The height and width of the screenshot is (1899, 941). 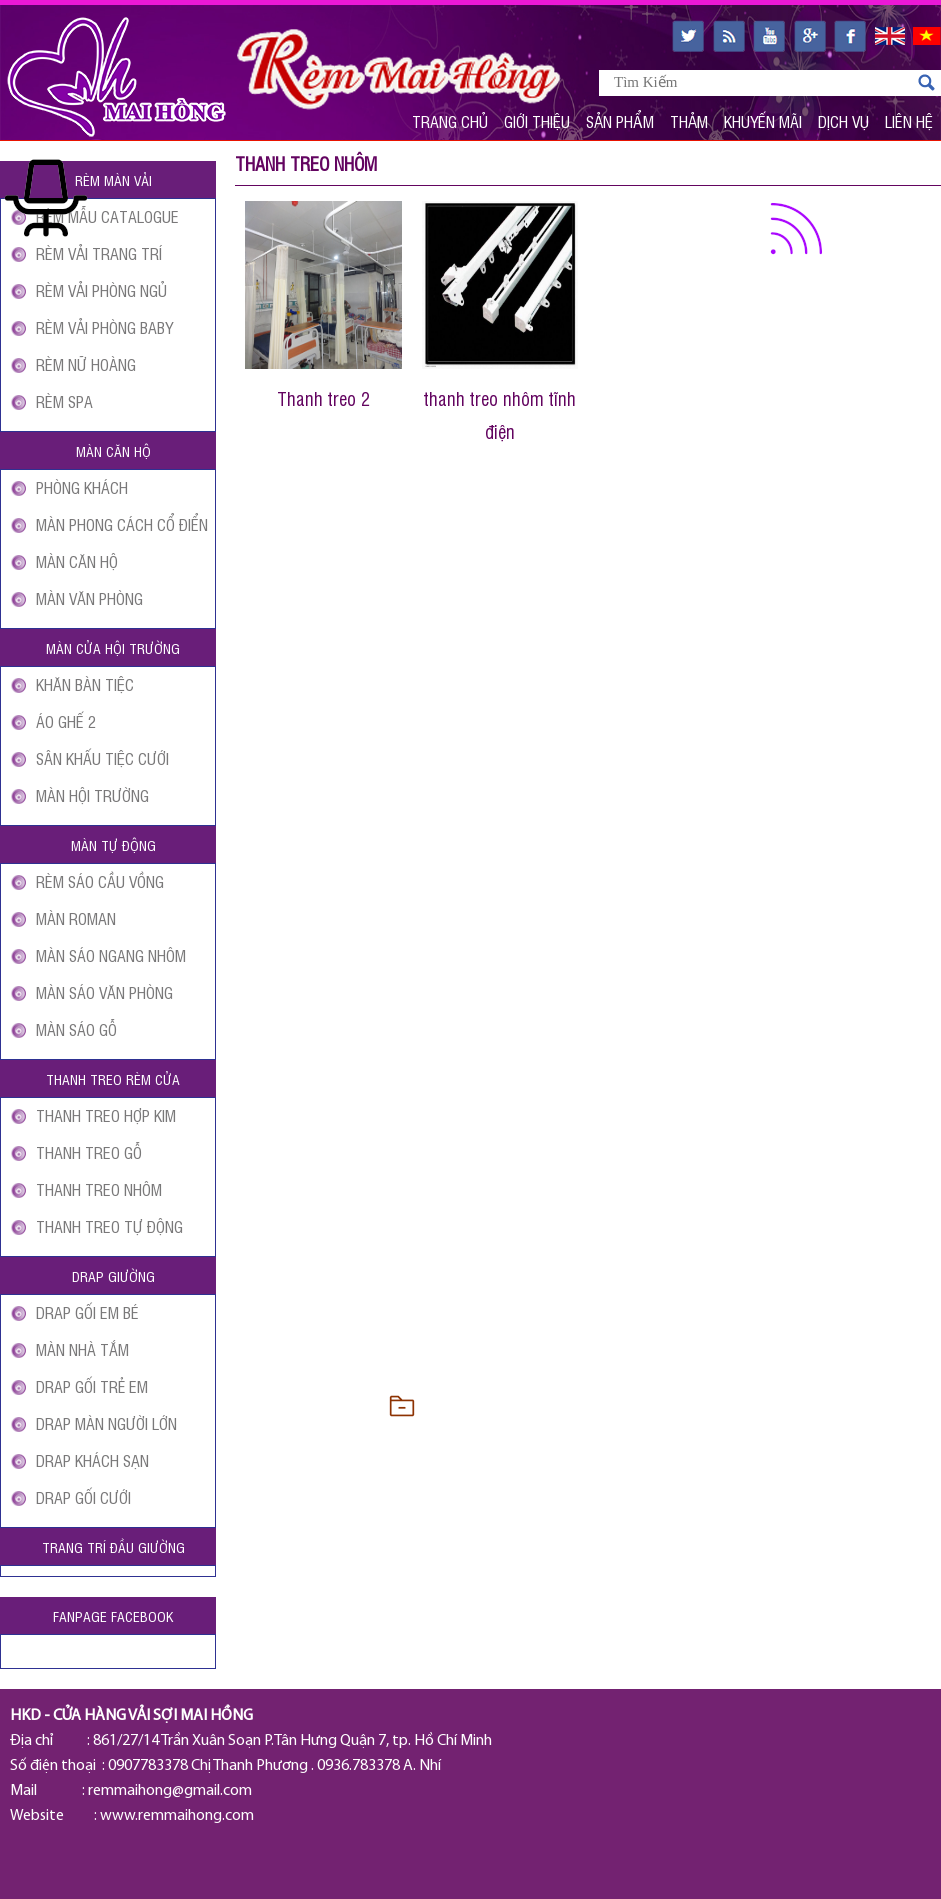 What do you see at coordinates (46, 198) in the screenshot?
I see `access workspace or office settings` at bounding box center [46, 198].